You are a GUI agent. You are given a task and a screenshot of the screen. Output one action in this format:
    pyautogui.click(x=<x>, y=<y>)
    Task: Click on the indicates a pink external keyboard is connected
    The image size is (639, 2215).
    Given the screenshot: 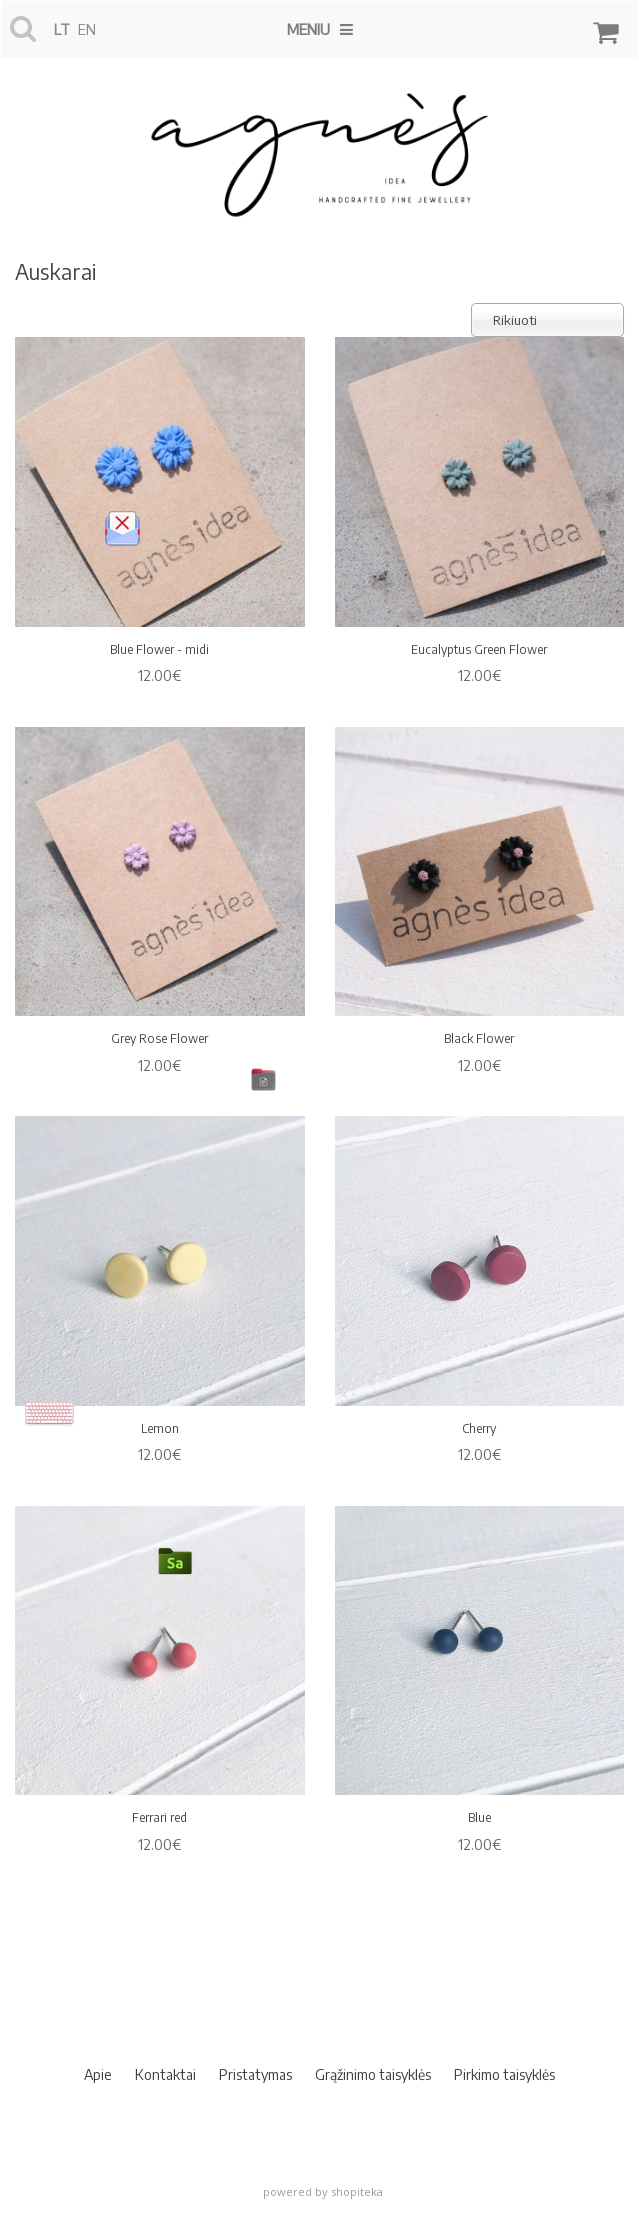 What is the action you would take?
    pyautogui.click(x=49, y=1413)
    